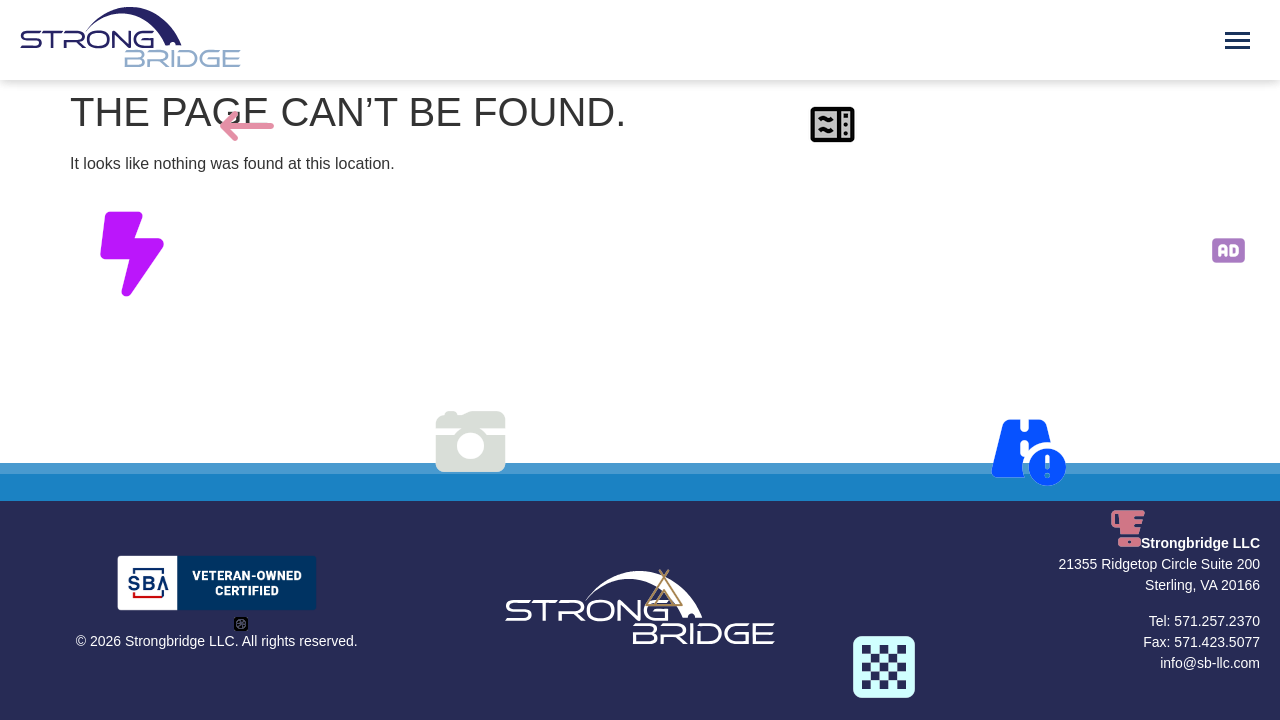 This screenshot has height=720, width=1280. I want to click on access blender 3D software, so click(1129, 528).